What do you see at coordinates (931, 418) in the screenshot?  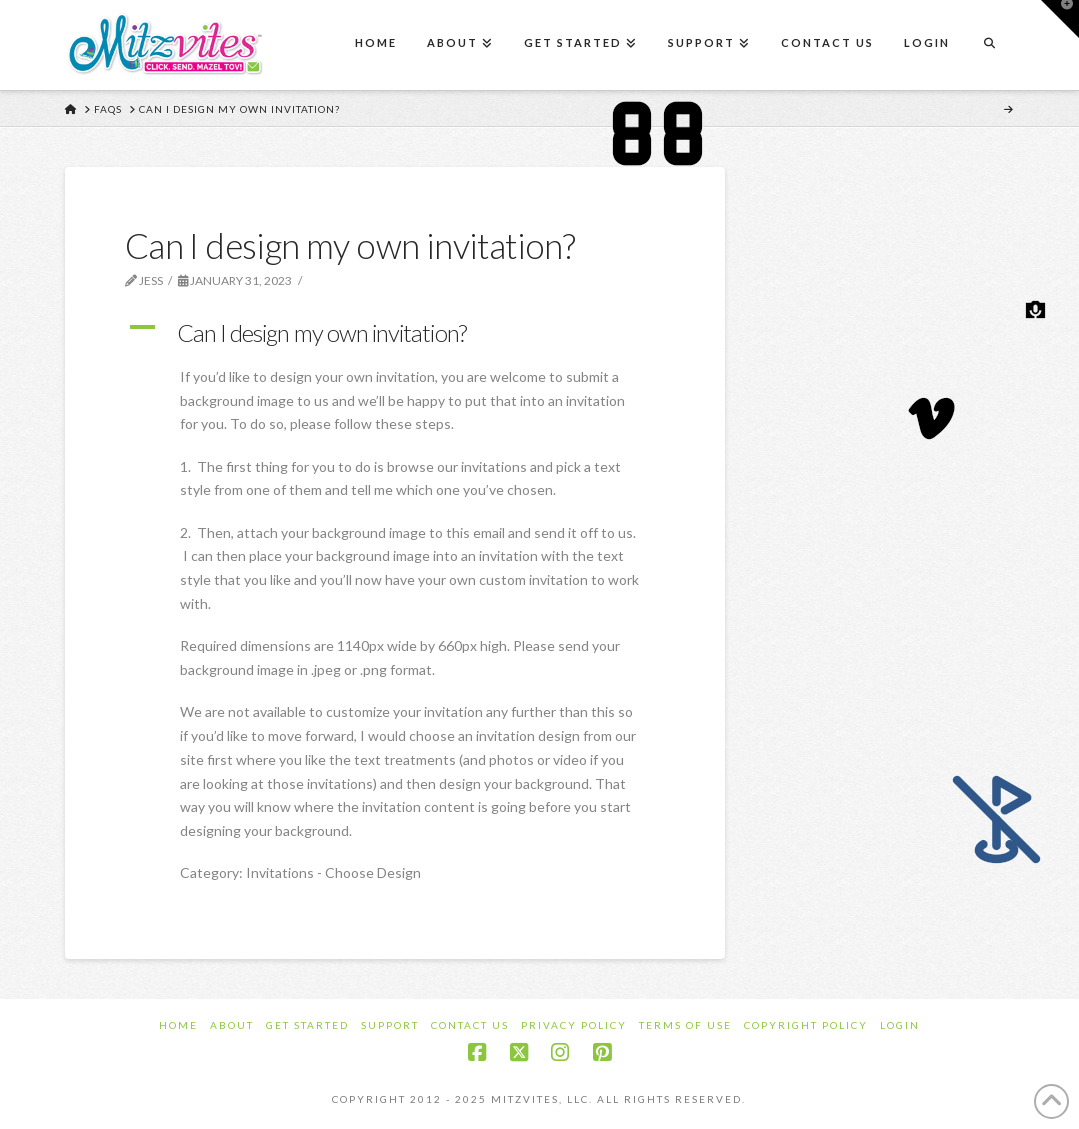 I see `open vimeo app` at bounding box center [931, 418].